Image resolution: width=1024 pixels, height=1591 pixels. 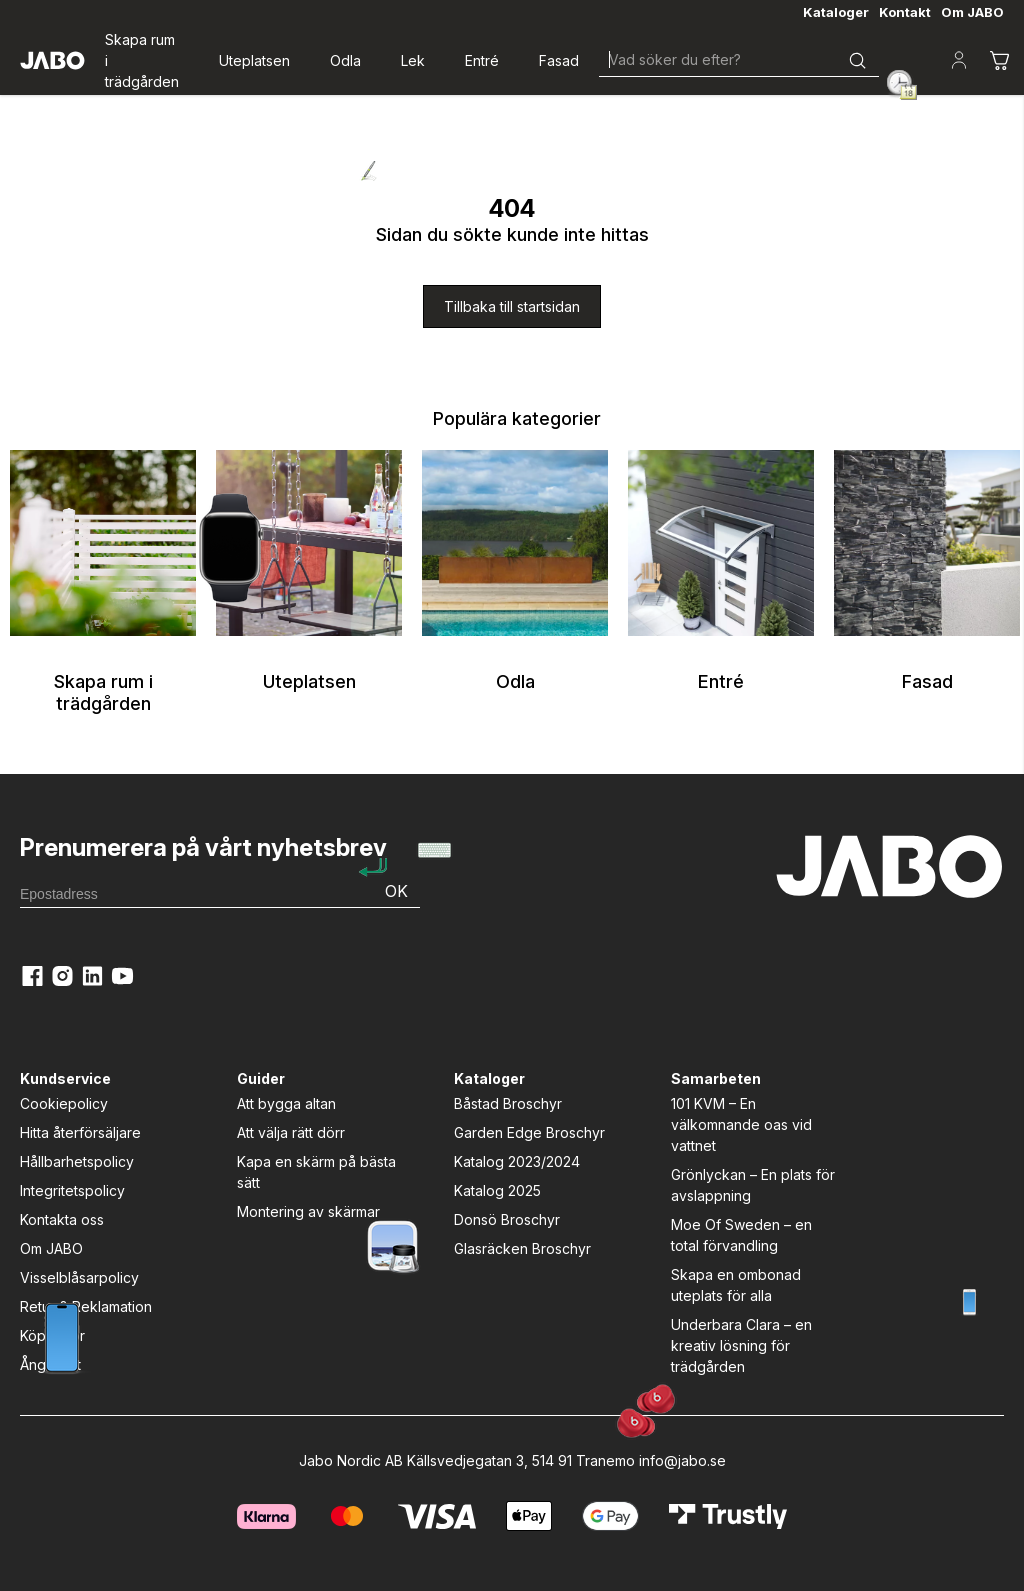 I want to click on beats wireless earbuds - disconnected or unavailable, so click(x=646, y=1411).